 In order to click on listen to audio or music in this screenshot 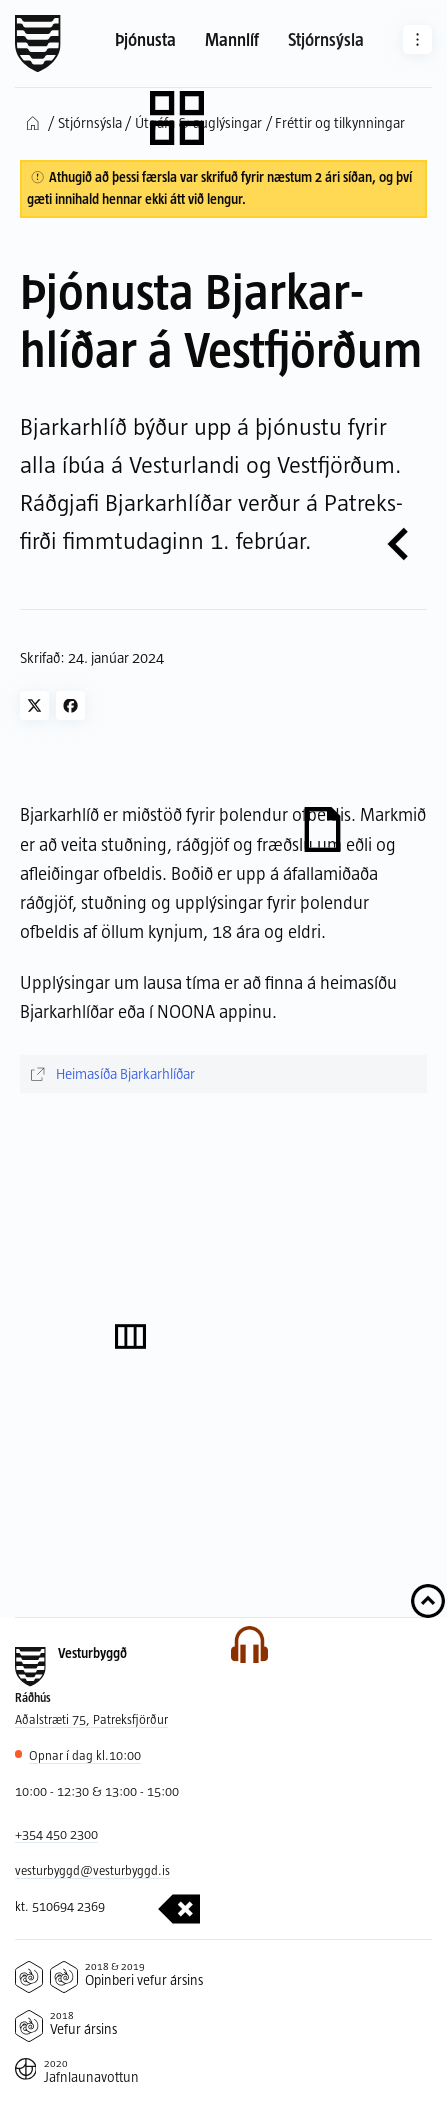, I will do `click(249, 1644)`.